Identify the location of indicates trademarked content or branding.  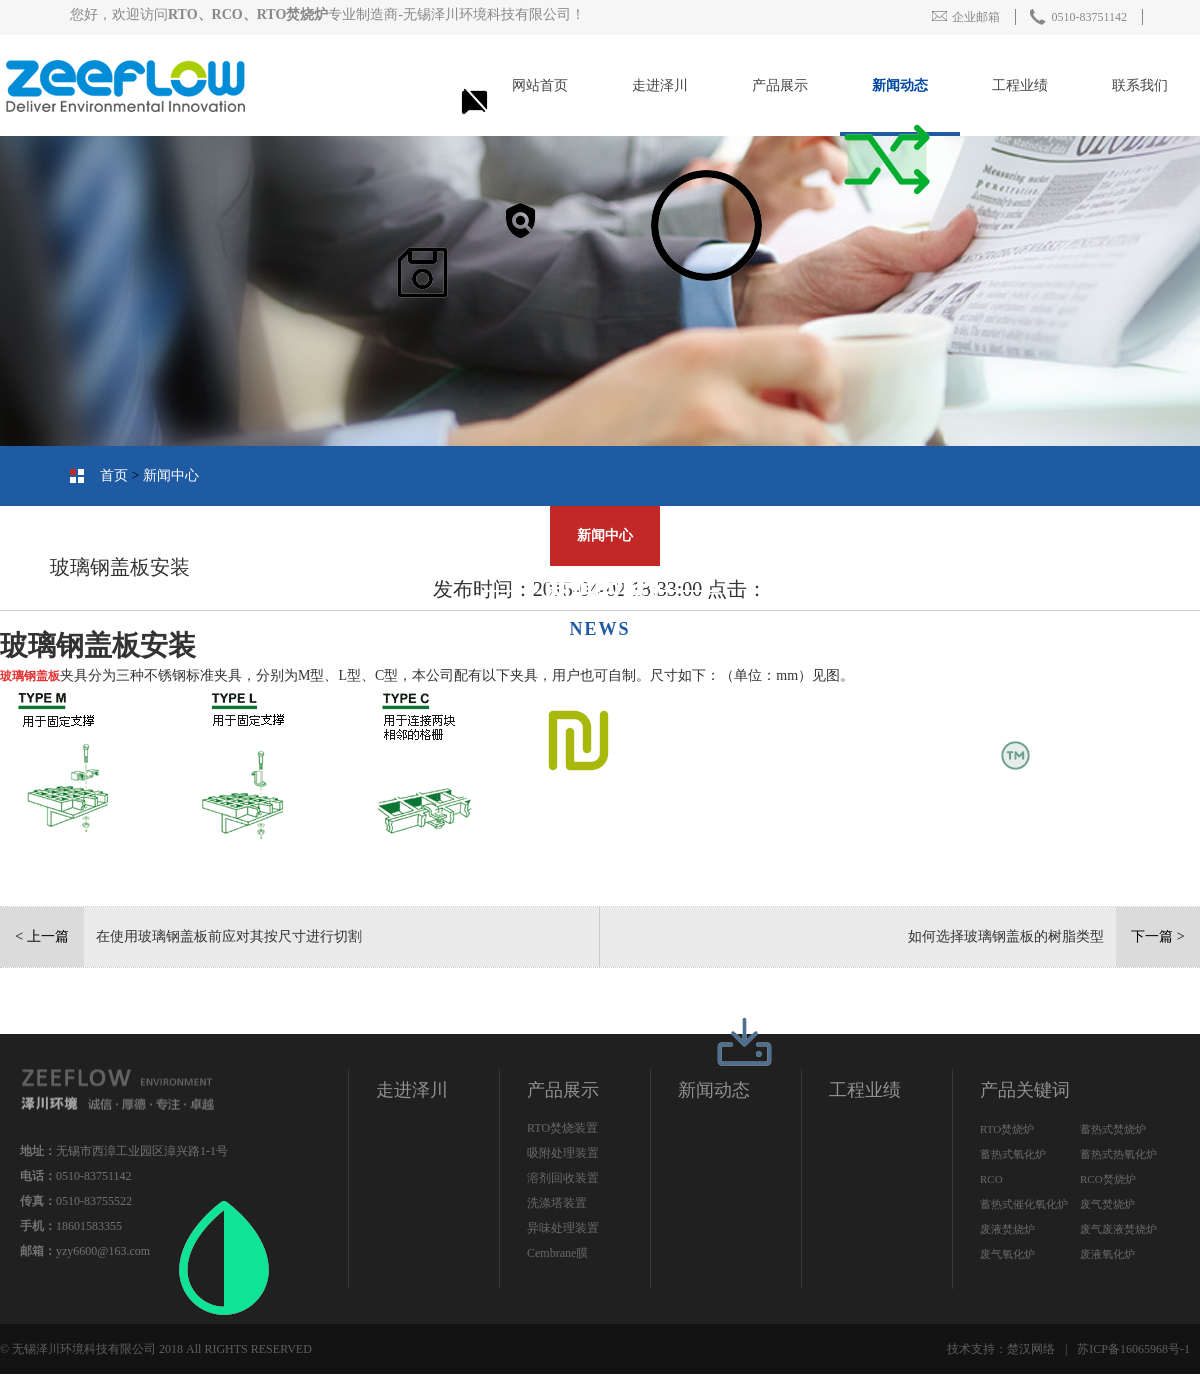
(1015, 755).